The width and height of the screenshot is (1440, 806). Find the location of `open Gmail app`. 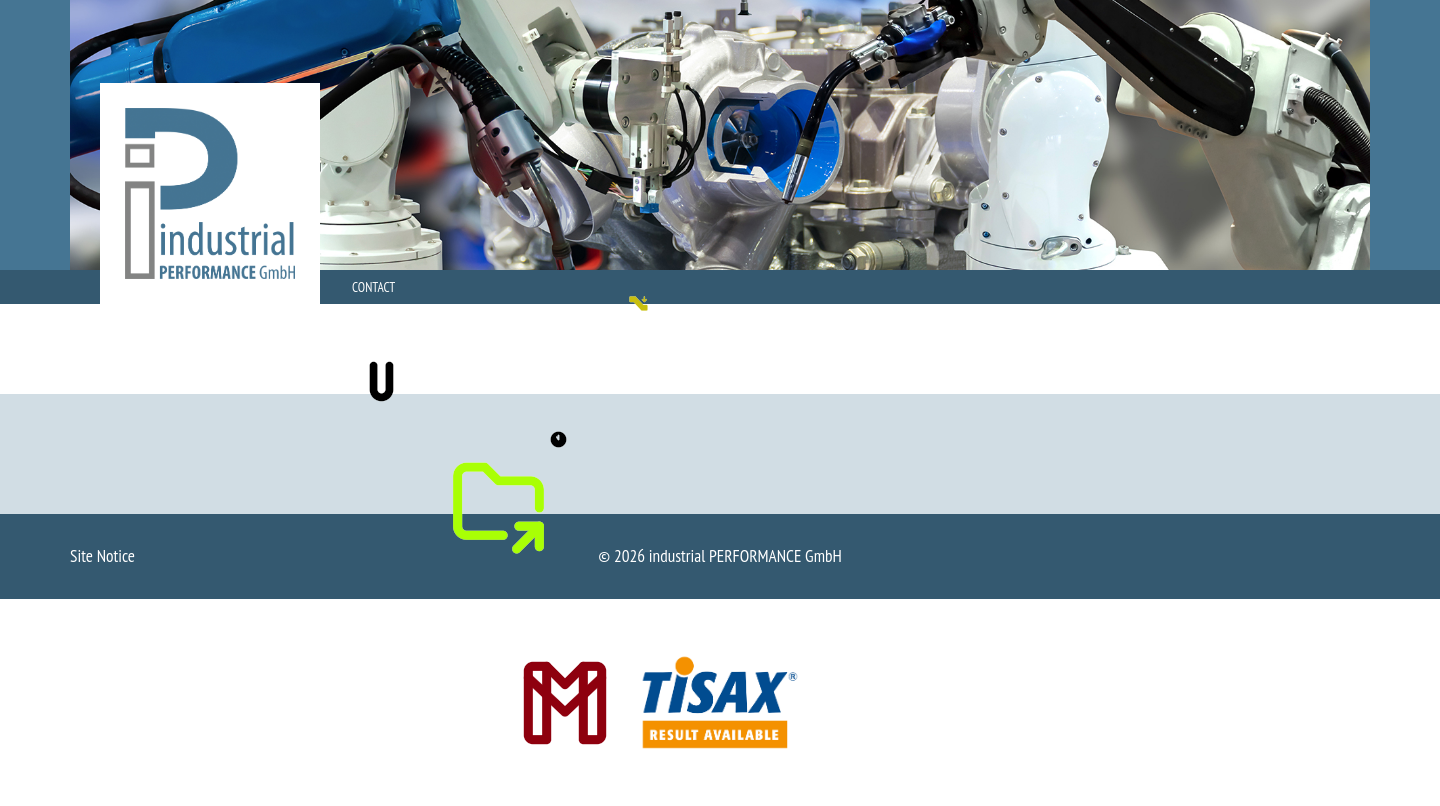

open Gmail app is located at coordinates (565, 703).